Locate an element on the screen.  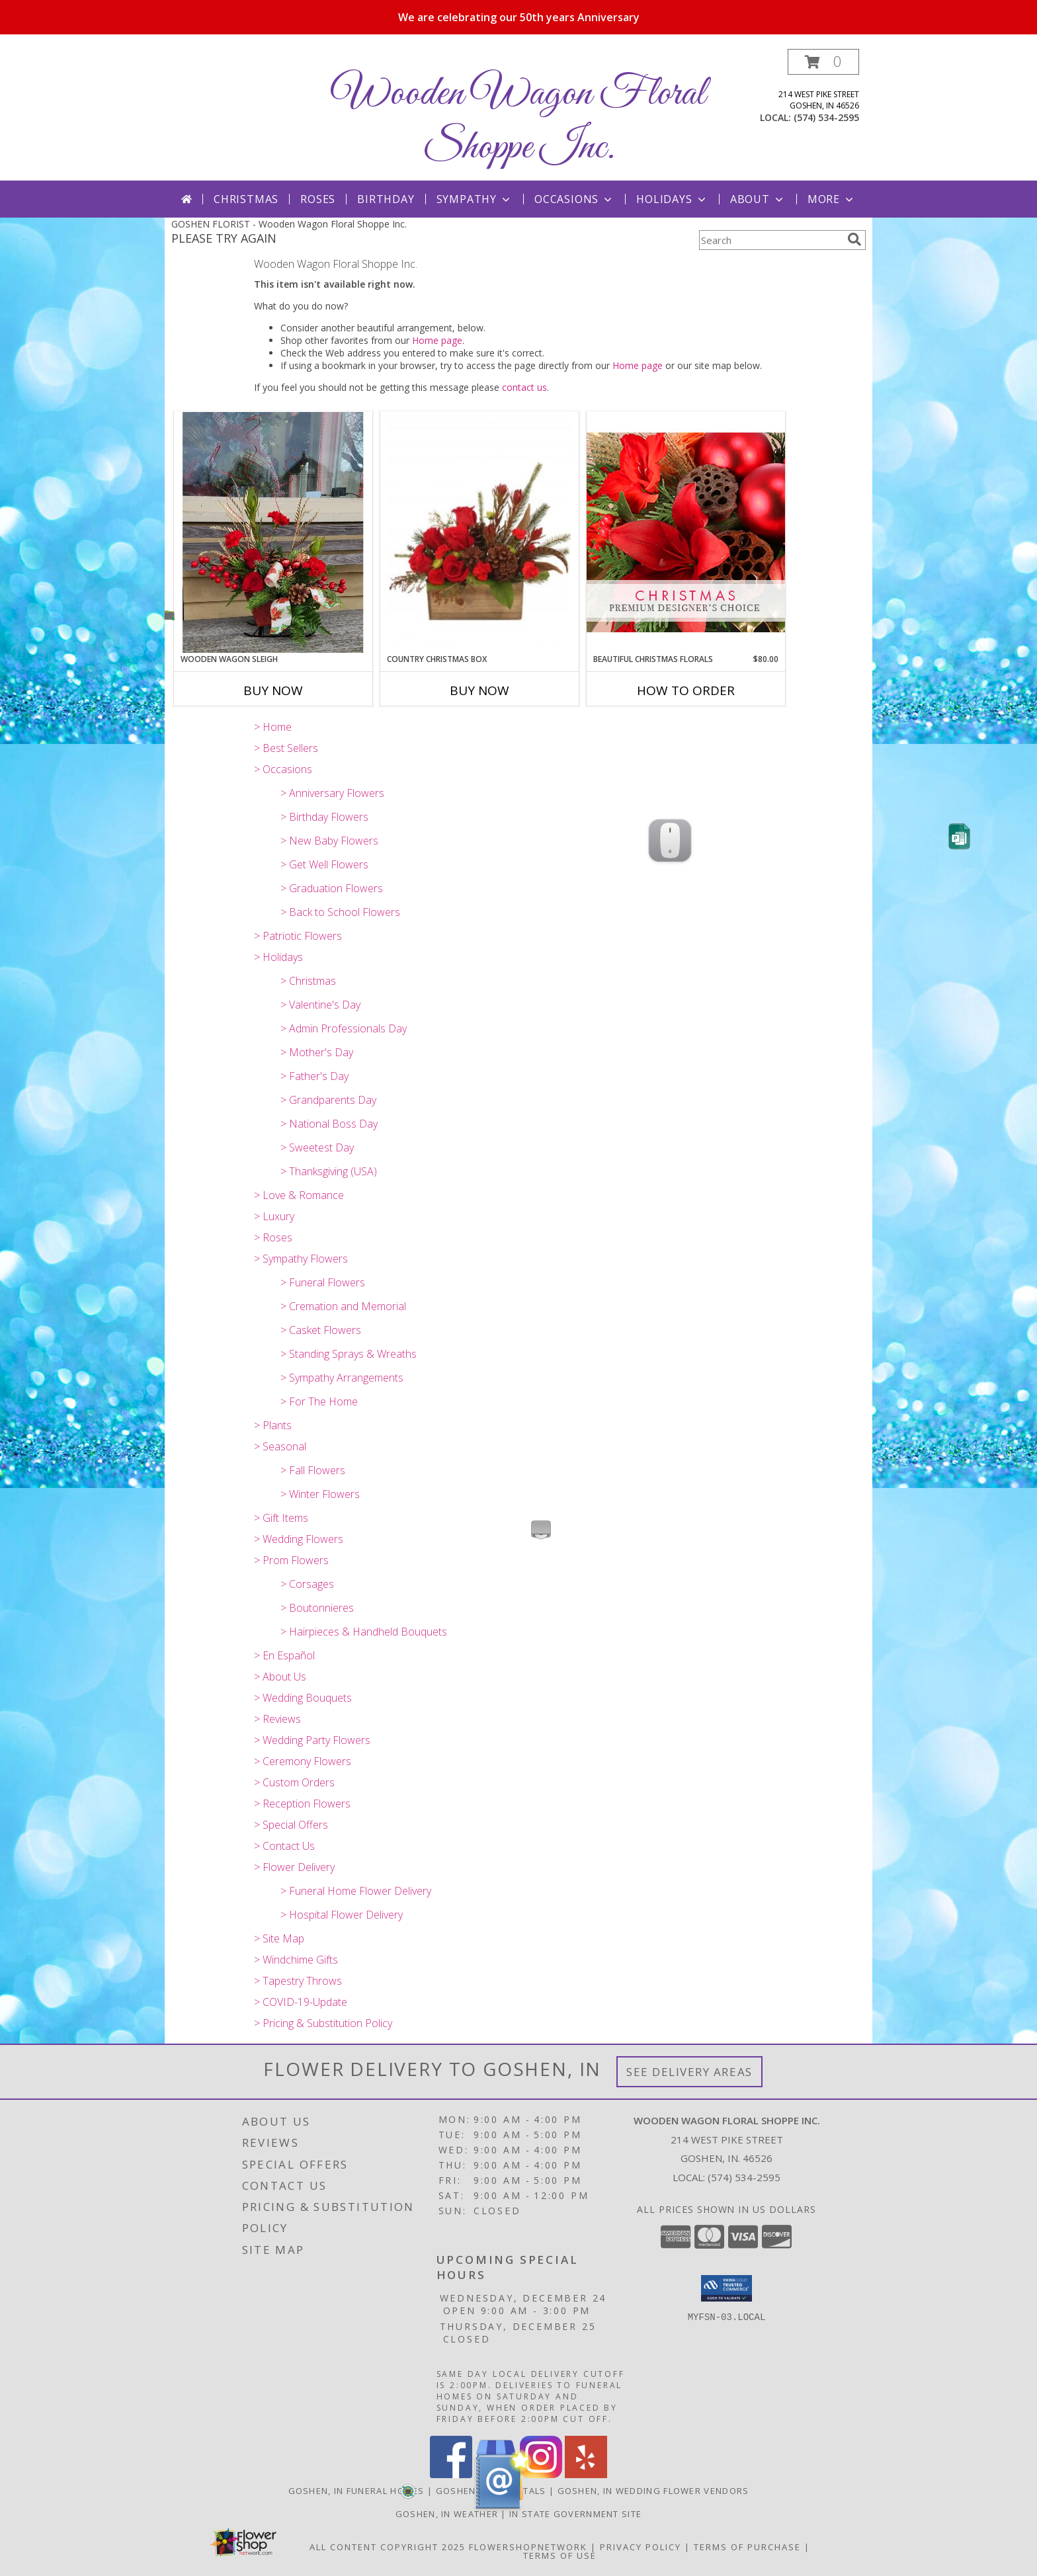
access optical drive or disc reader is located at coordinates (541, 1529).